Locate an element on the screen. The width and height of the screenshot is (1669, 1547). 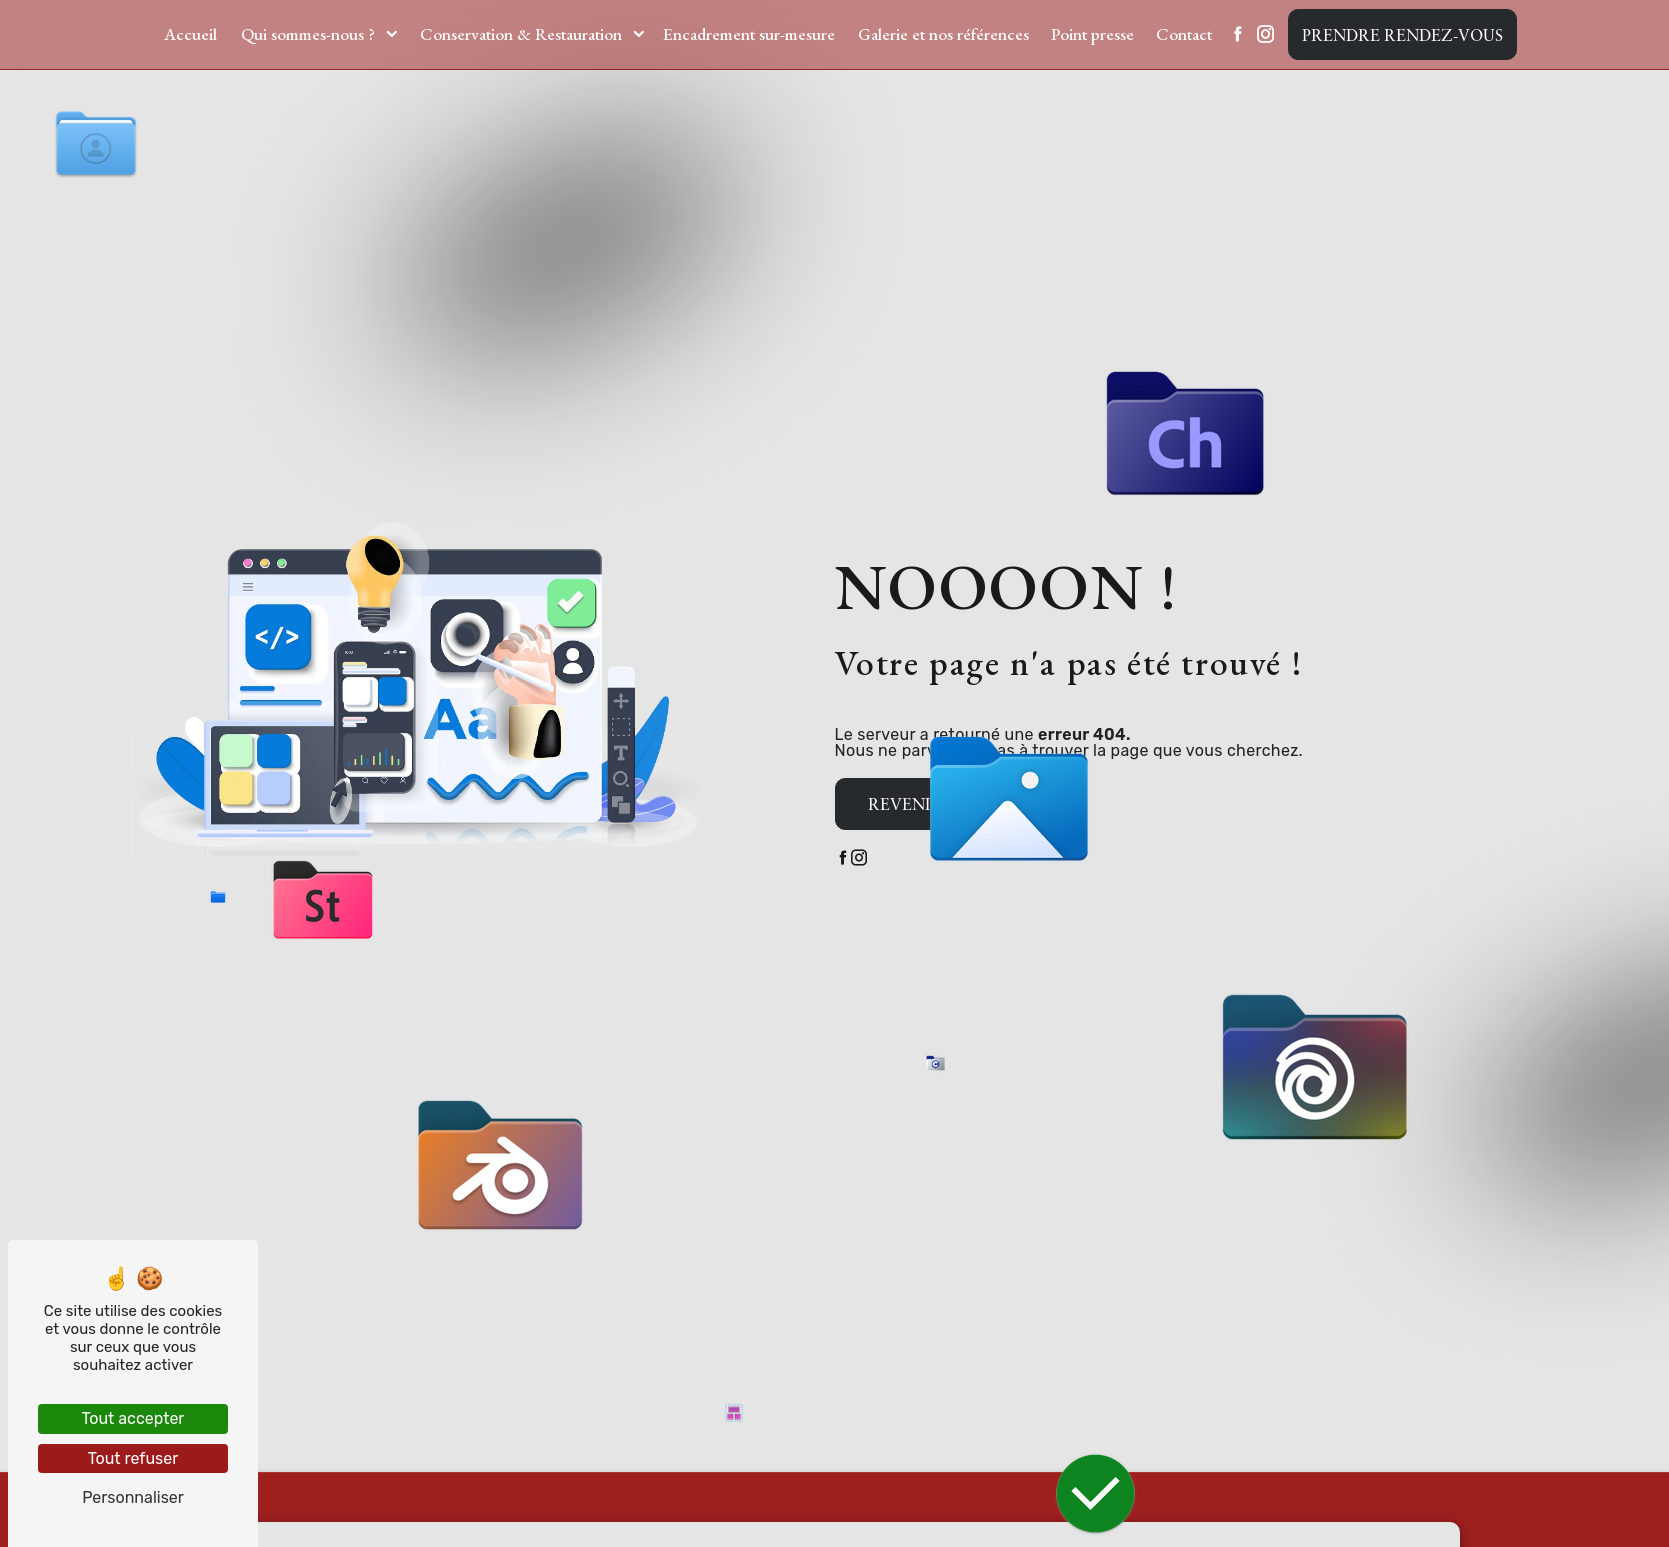
open folder containing C programming files is located at coordinates (935, 1063).